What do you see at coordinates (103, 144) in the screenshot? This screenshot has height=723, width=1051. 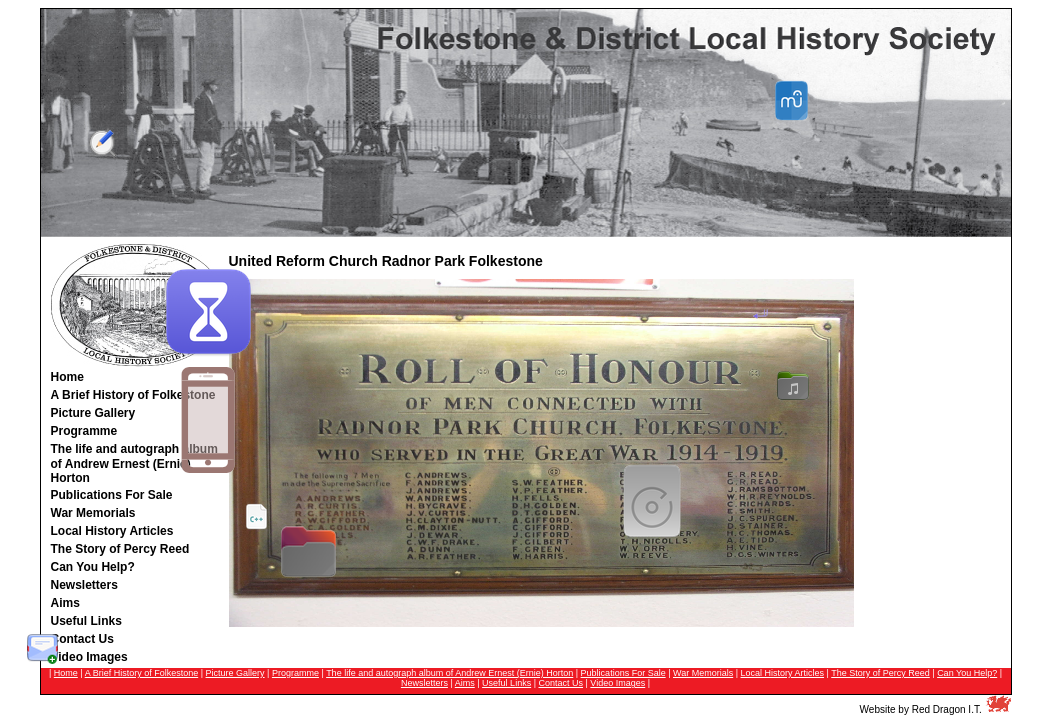 I see `open find and replace tool` at bounding box center [103, 144].